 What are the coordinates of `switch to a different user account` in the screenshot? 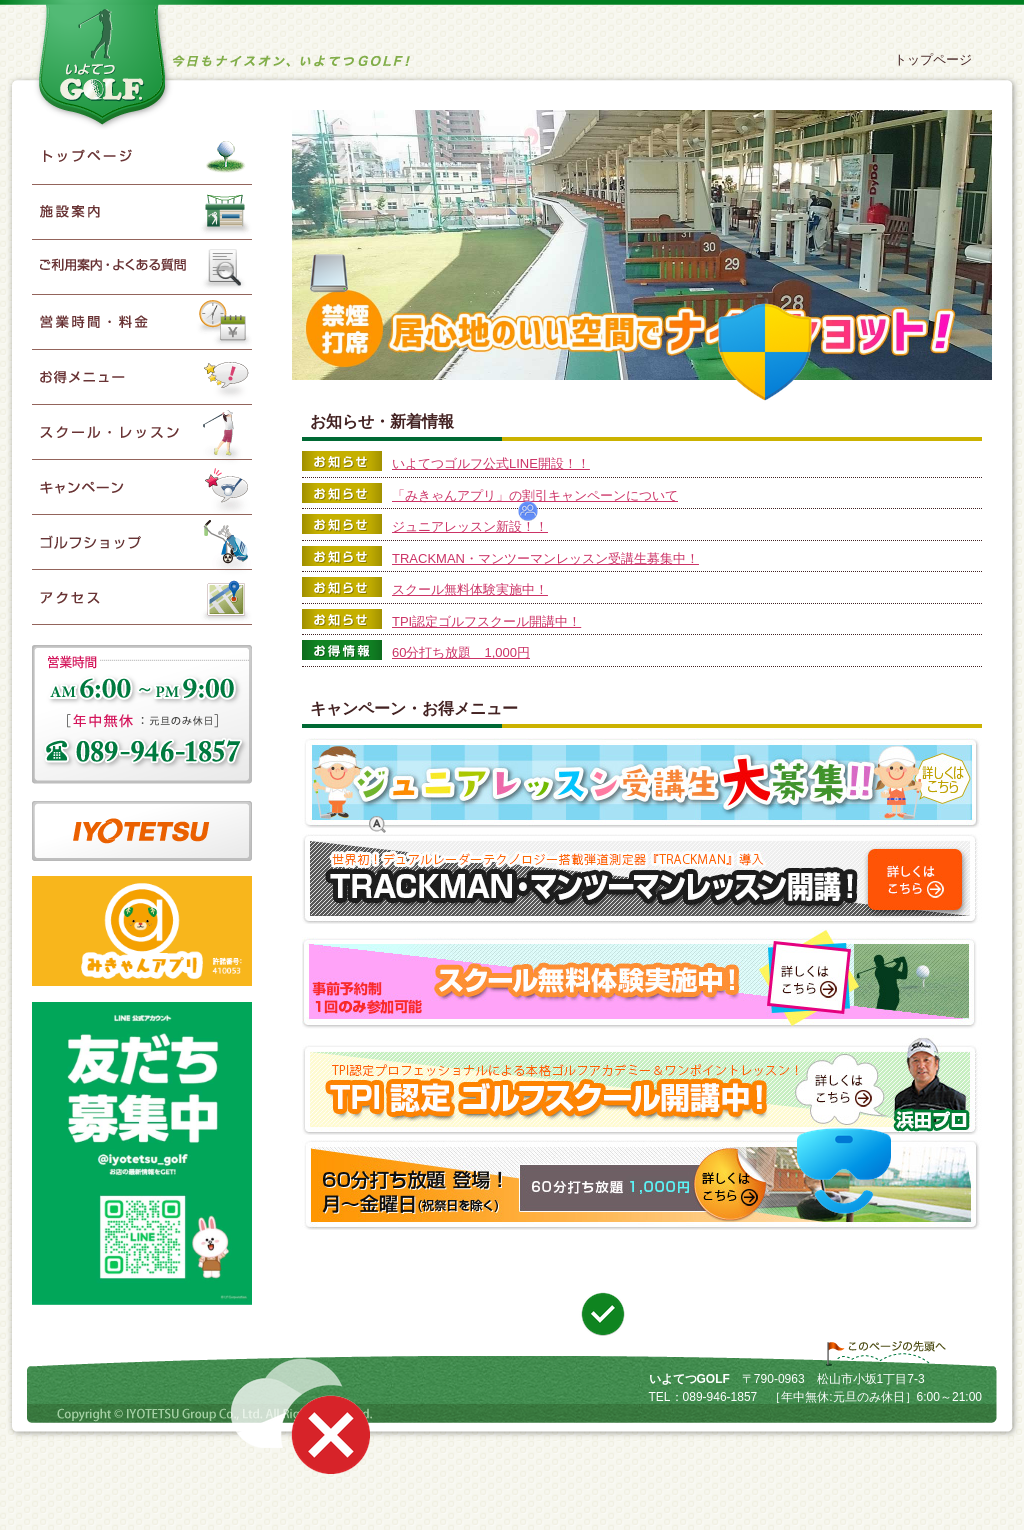 It's located at (528, 511).